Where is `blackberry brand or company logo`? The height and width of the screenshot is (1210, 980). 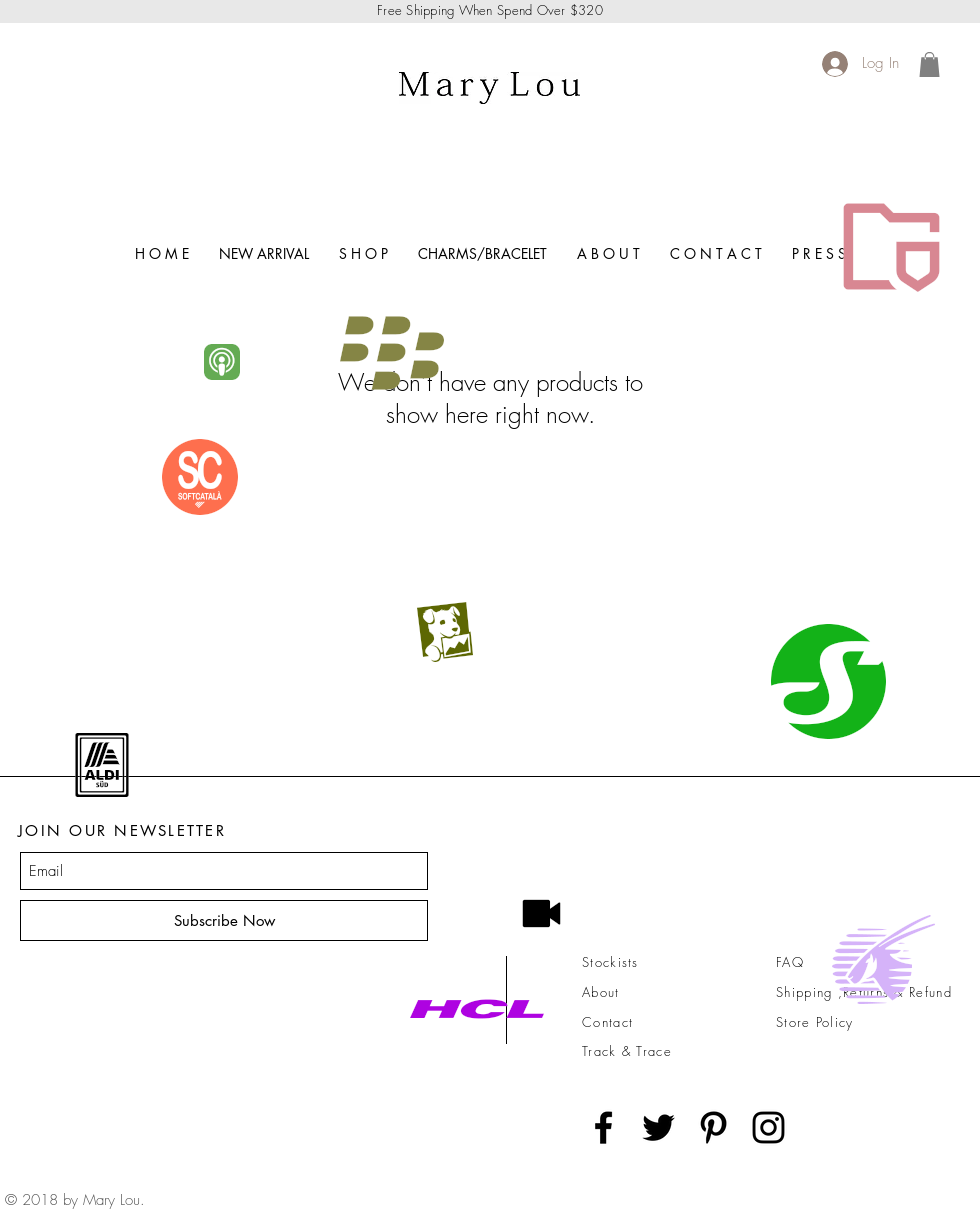 blackberry brand or company logo is located at coordinates (392, 353).